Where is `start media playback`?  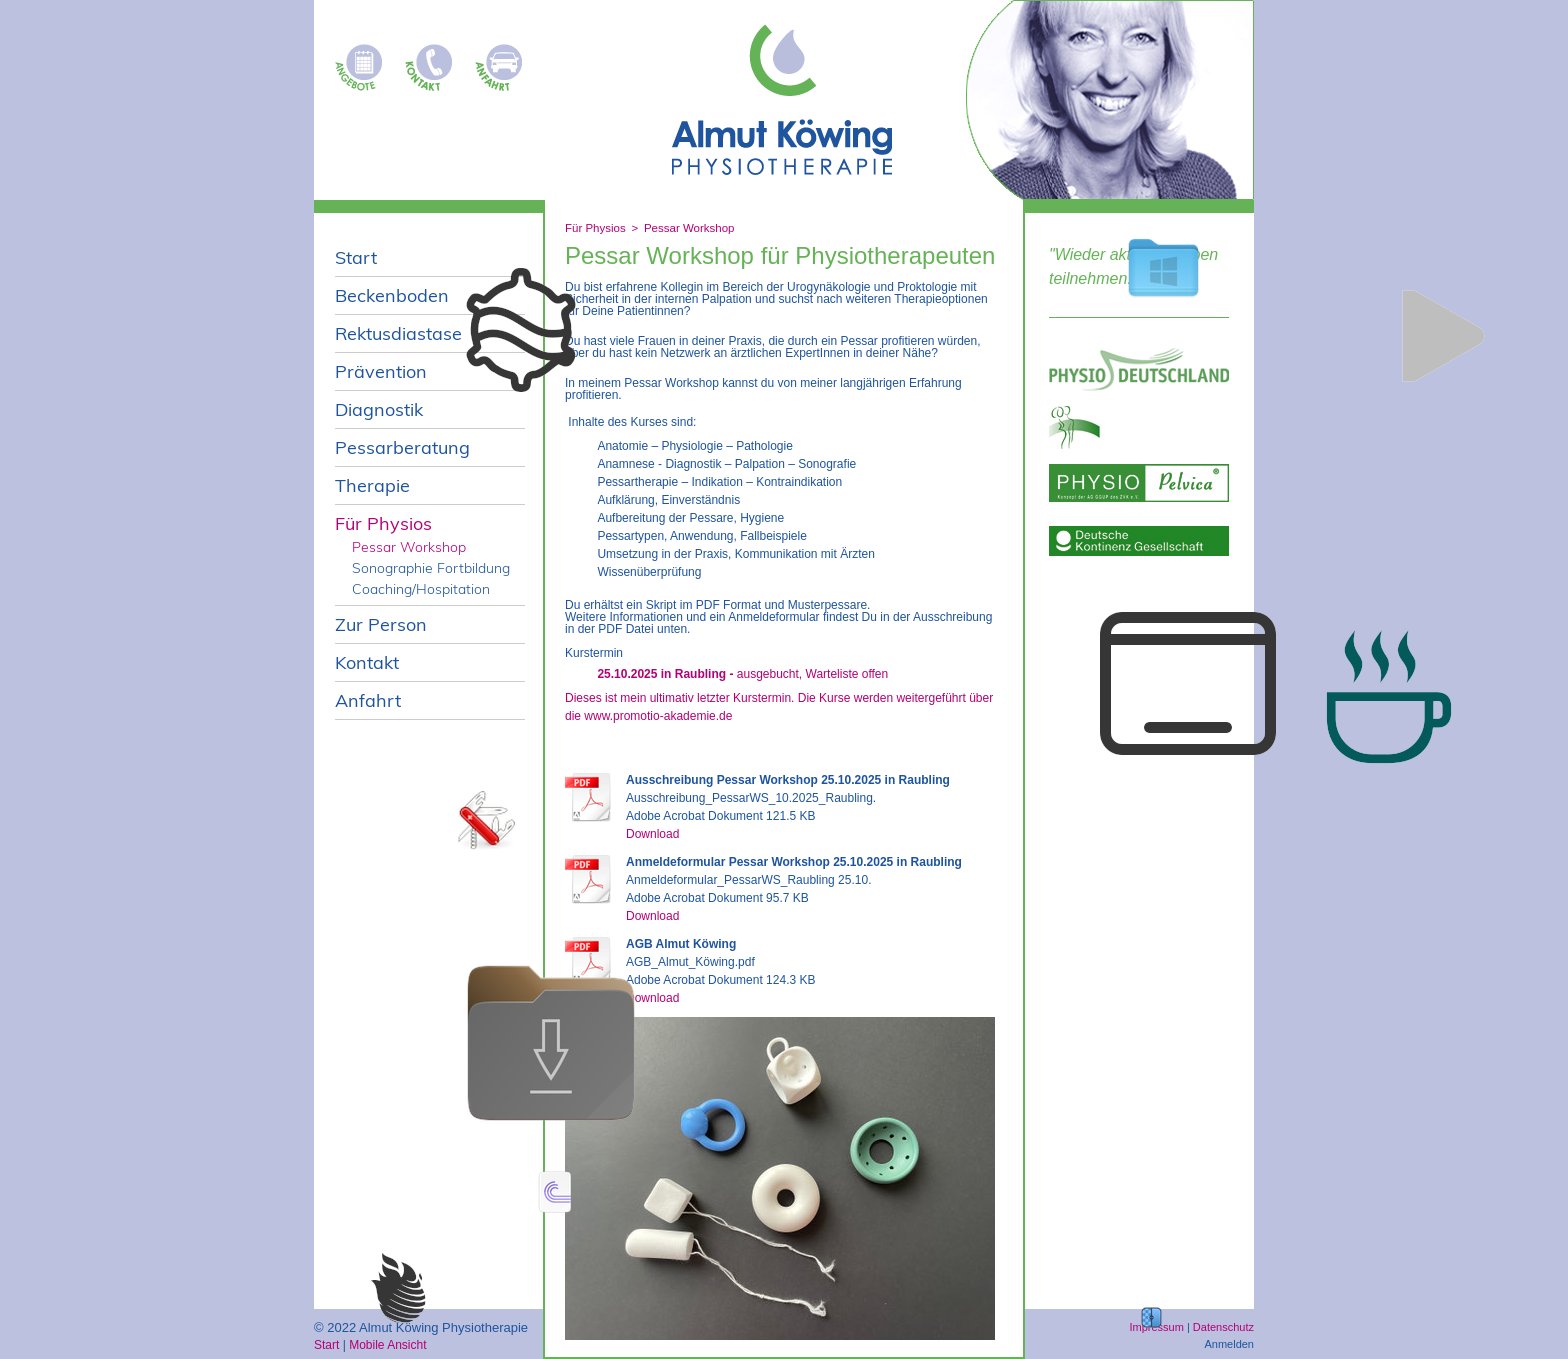 start media playback is located at coordinates (1439, 336).